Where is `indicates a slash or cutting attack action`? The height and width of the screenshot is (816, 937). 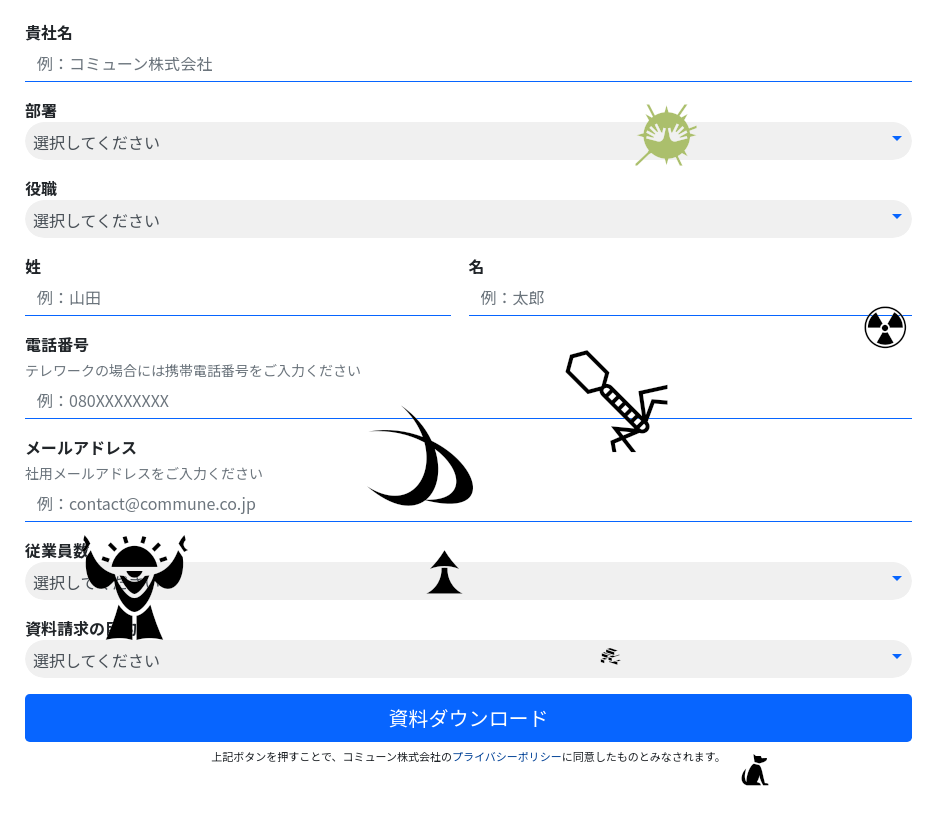
indicates a slash or cutting attack action is located at coordinates (419, 460).